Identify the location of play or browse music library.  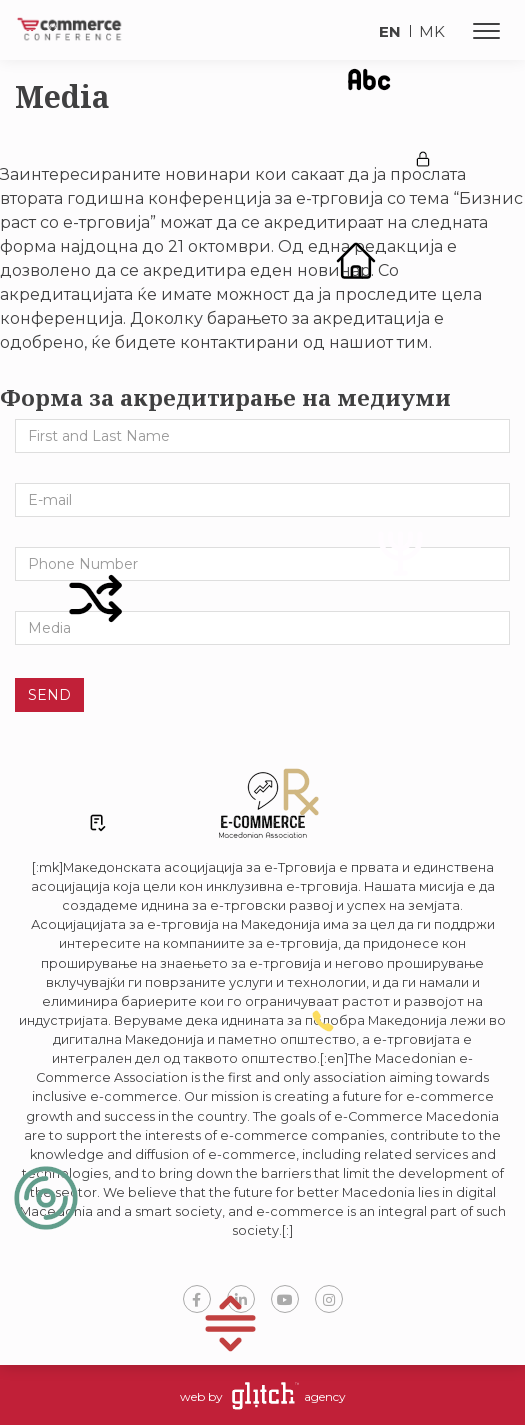
(46, 1198).